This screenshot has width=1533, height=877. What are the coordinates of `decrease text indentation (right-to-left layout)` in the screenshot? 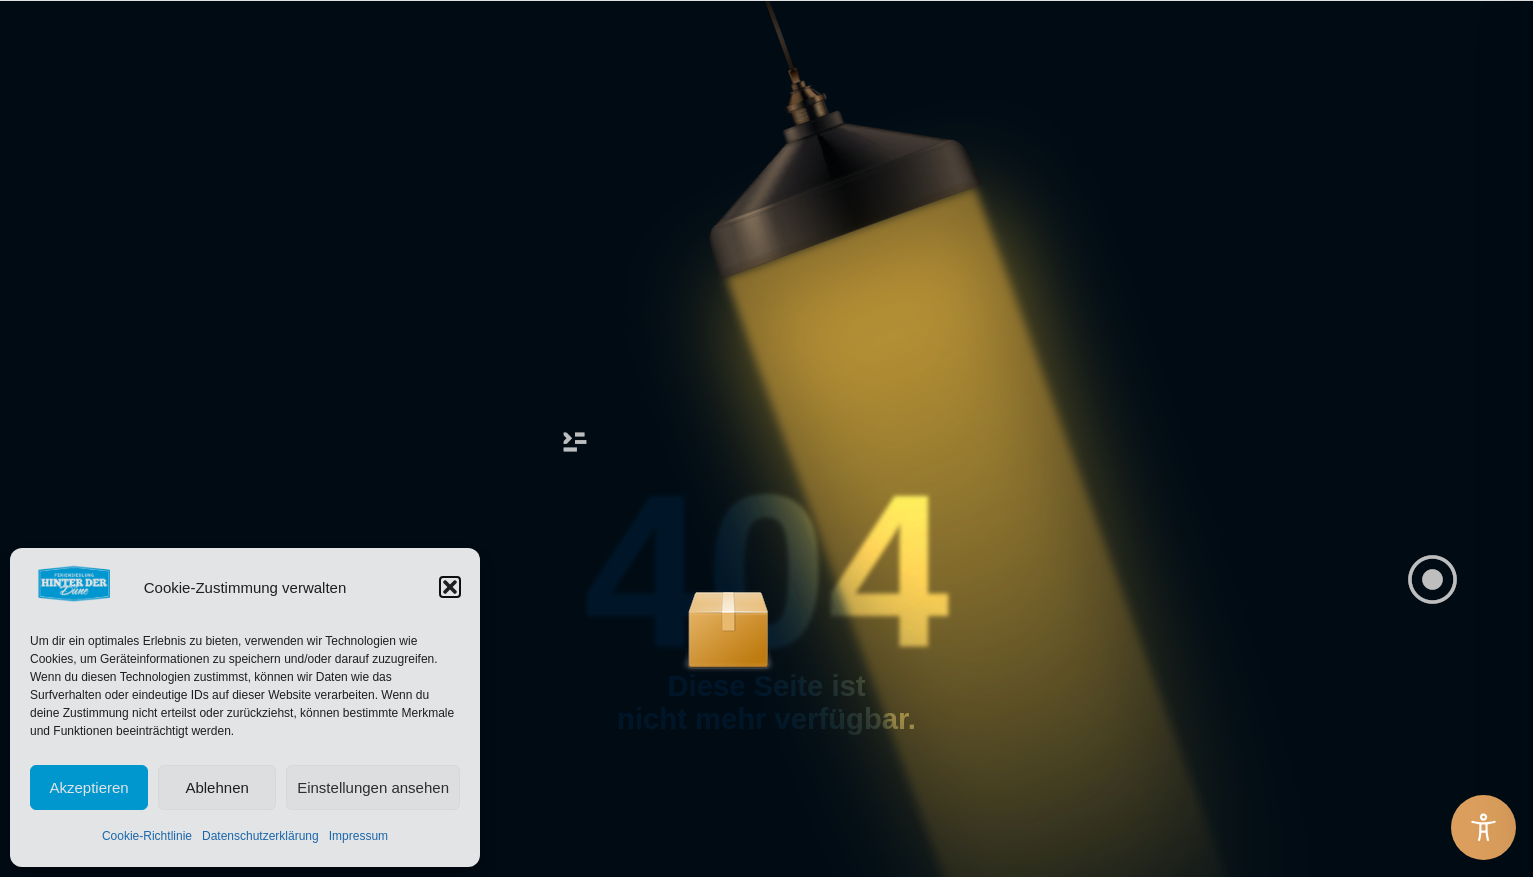 It's located at (575, 442).